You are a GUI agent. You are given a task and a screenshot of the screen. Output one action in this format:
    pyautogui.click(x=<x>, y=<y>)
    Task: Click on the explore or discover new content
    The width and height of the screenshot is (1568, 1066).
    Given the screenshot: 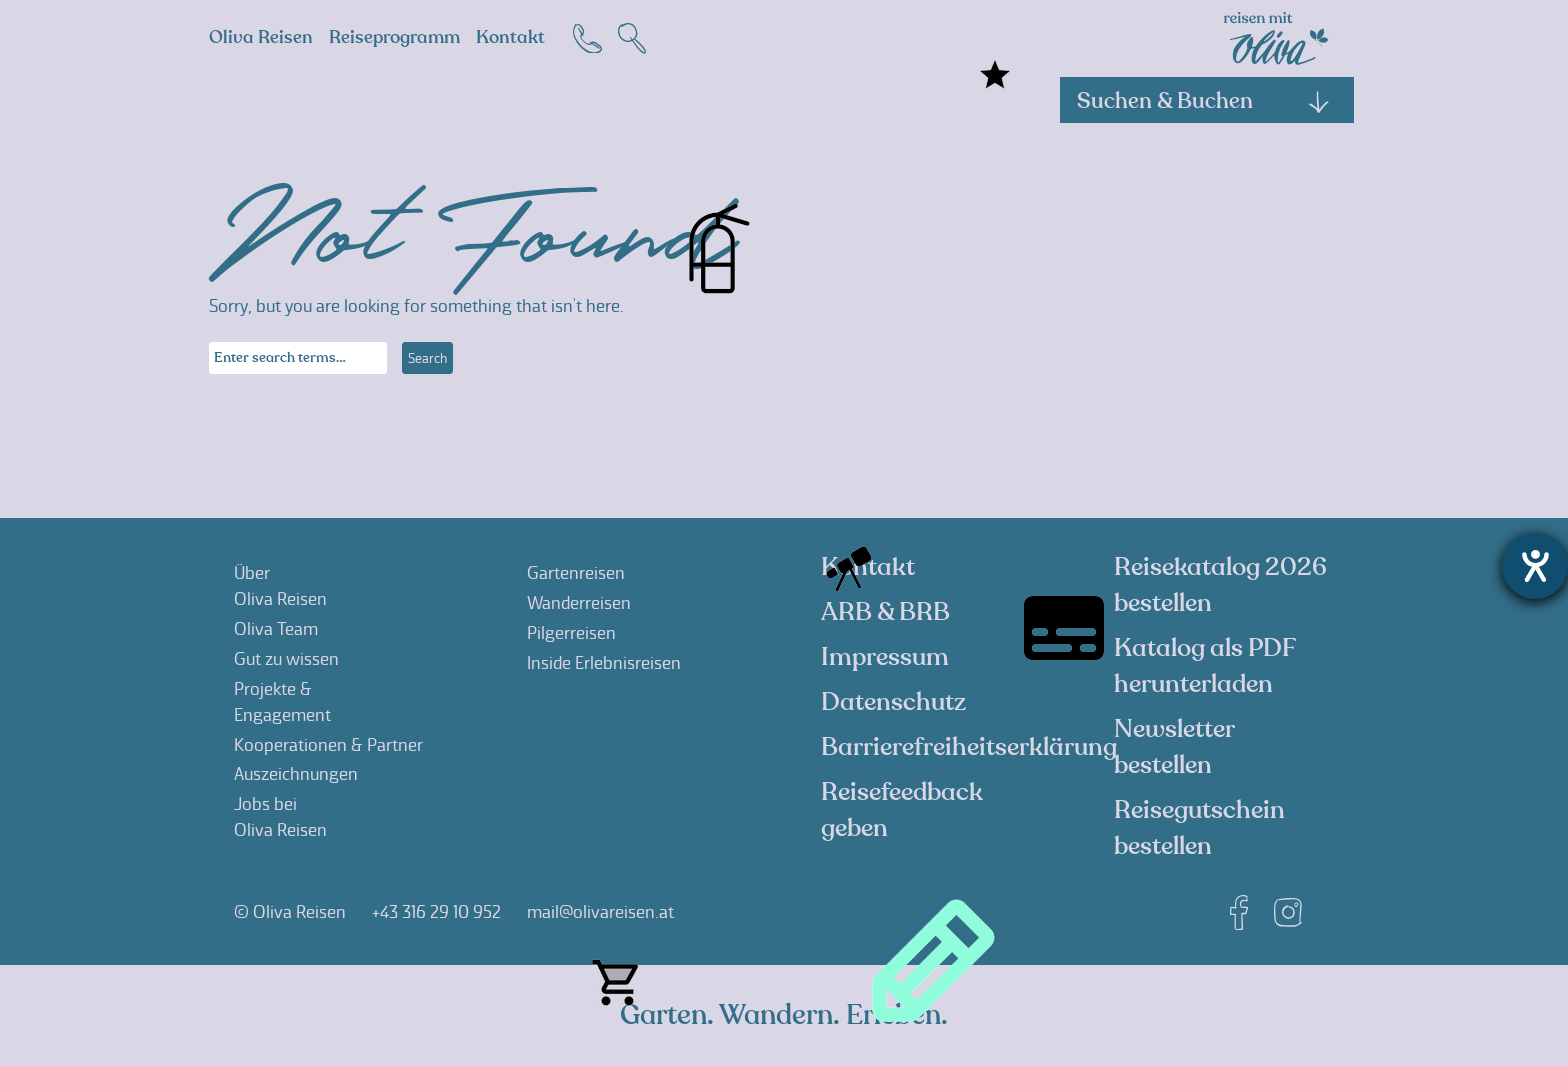 What is the action you would take?
    pyautogui.click(x=849, y=569)
    